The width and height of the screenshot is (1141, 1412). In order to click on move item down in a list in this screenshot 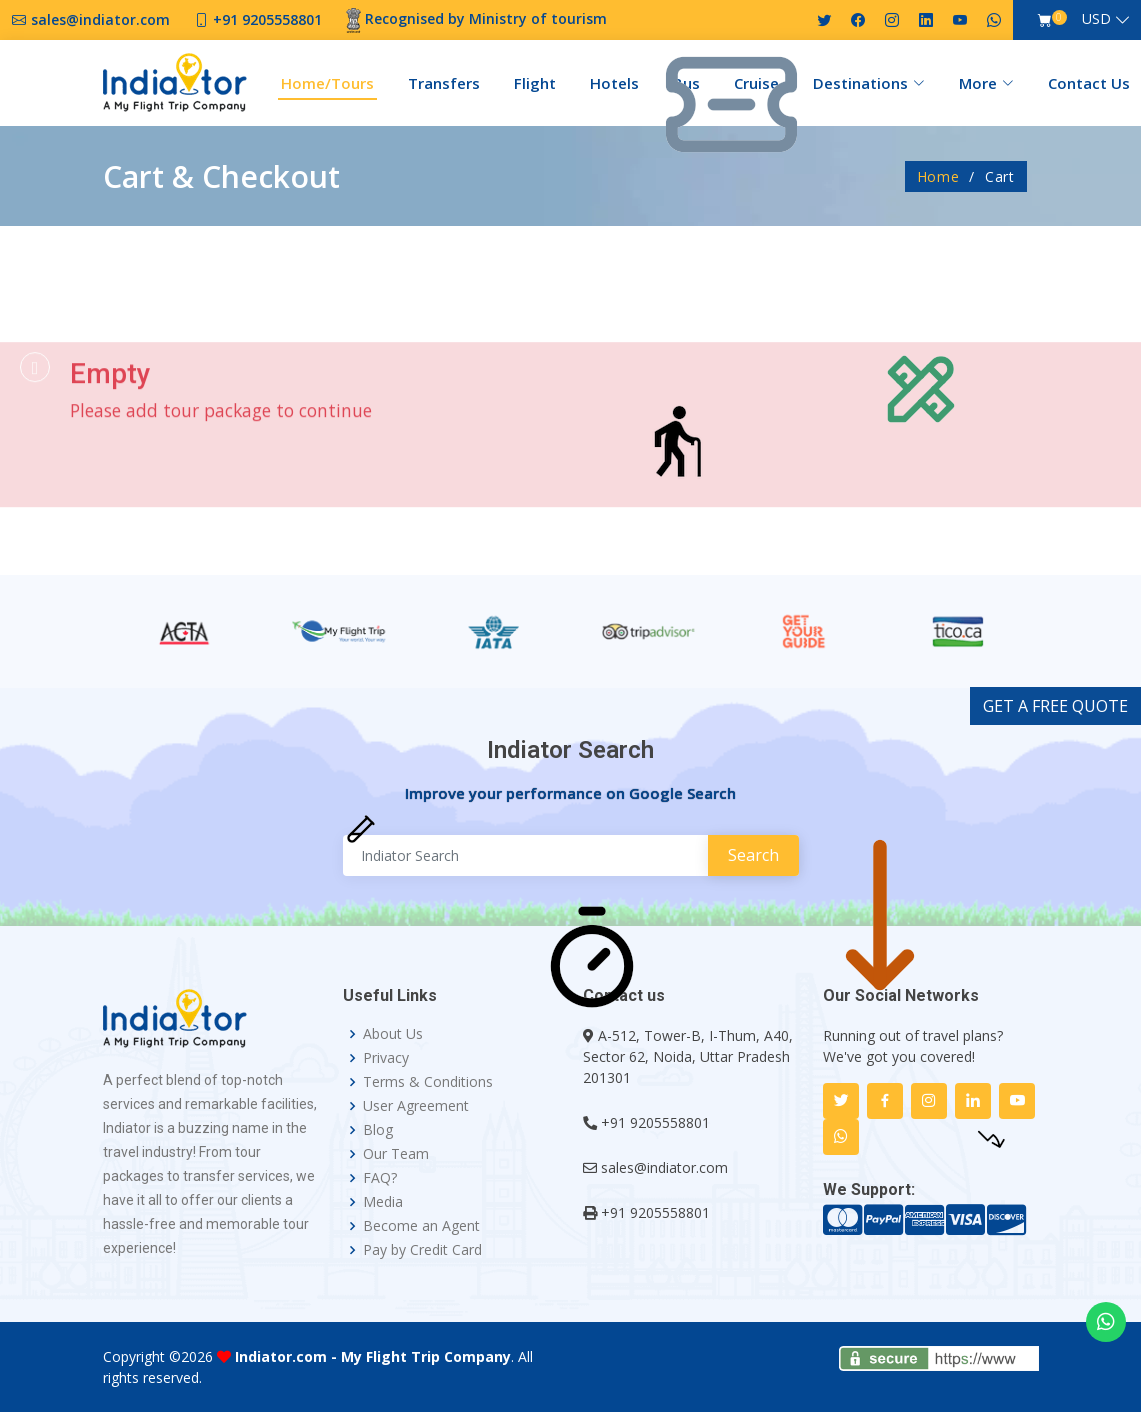, I will do `click(880, 915)`.